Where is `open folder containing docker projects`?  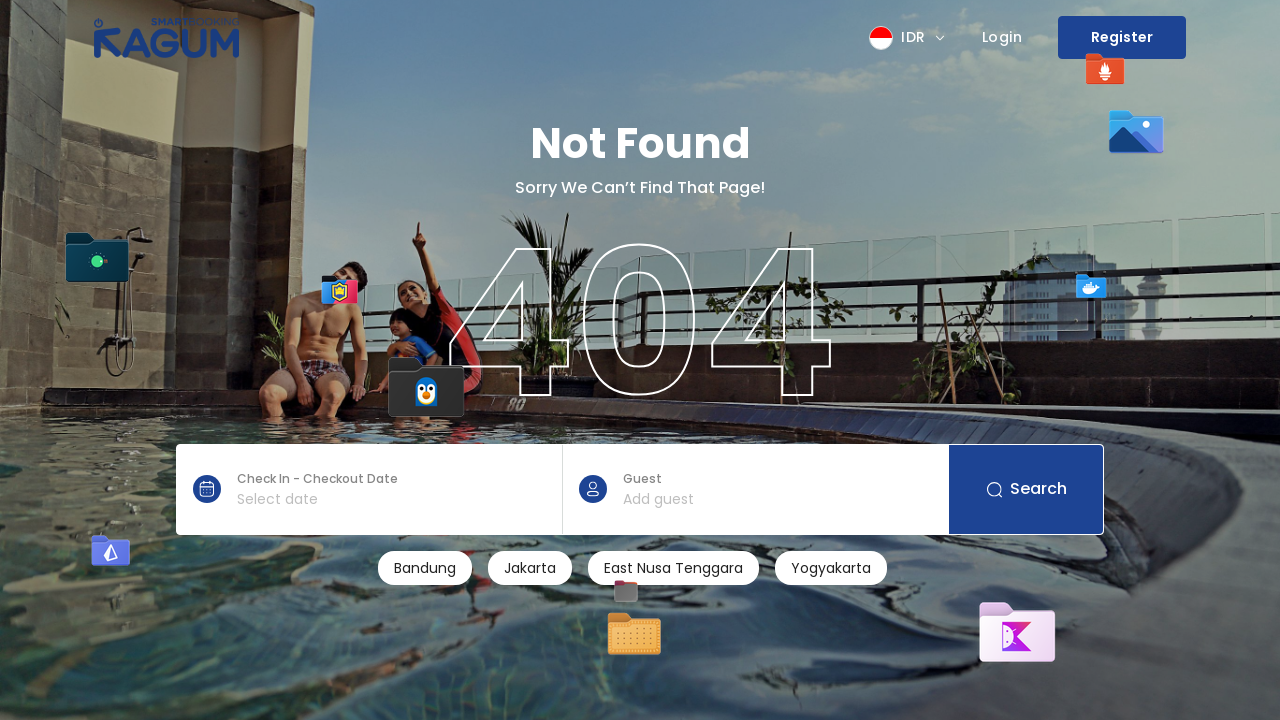 open folder containing docker projects is located at coordinates (1091, 287).